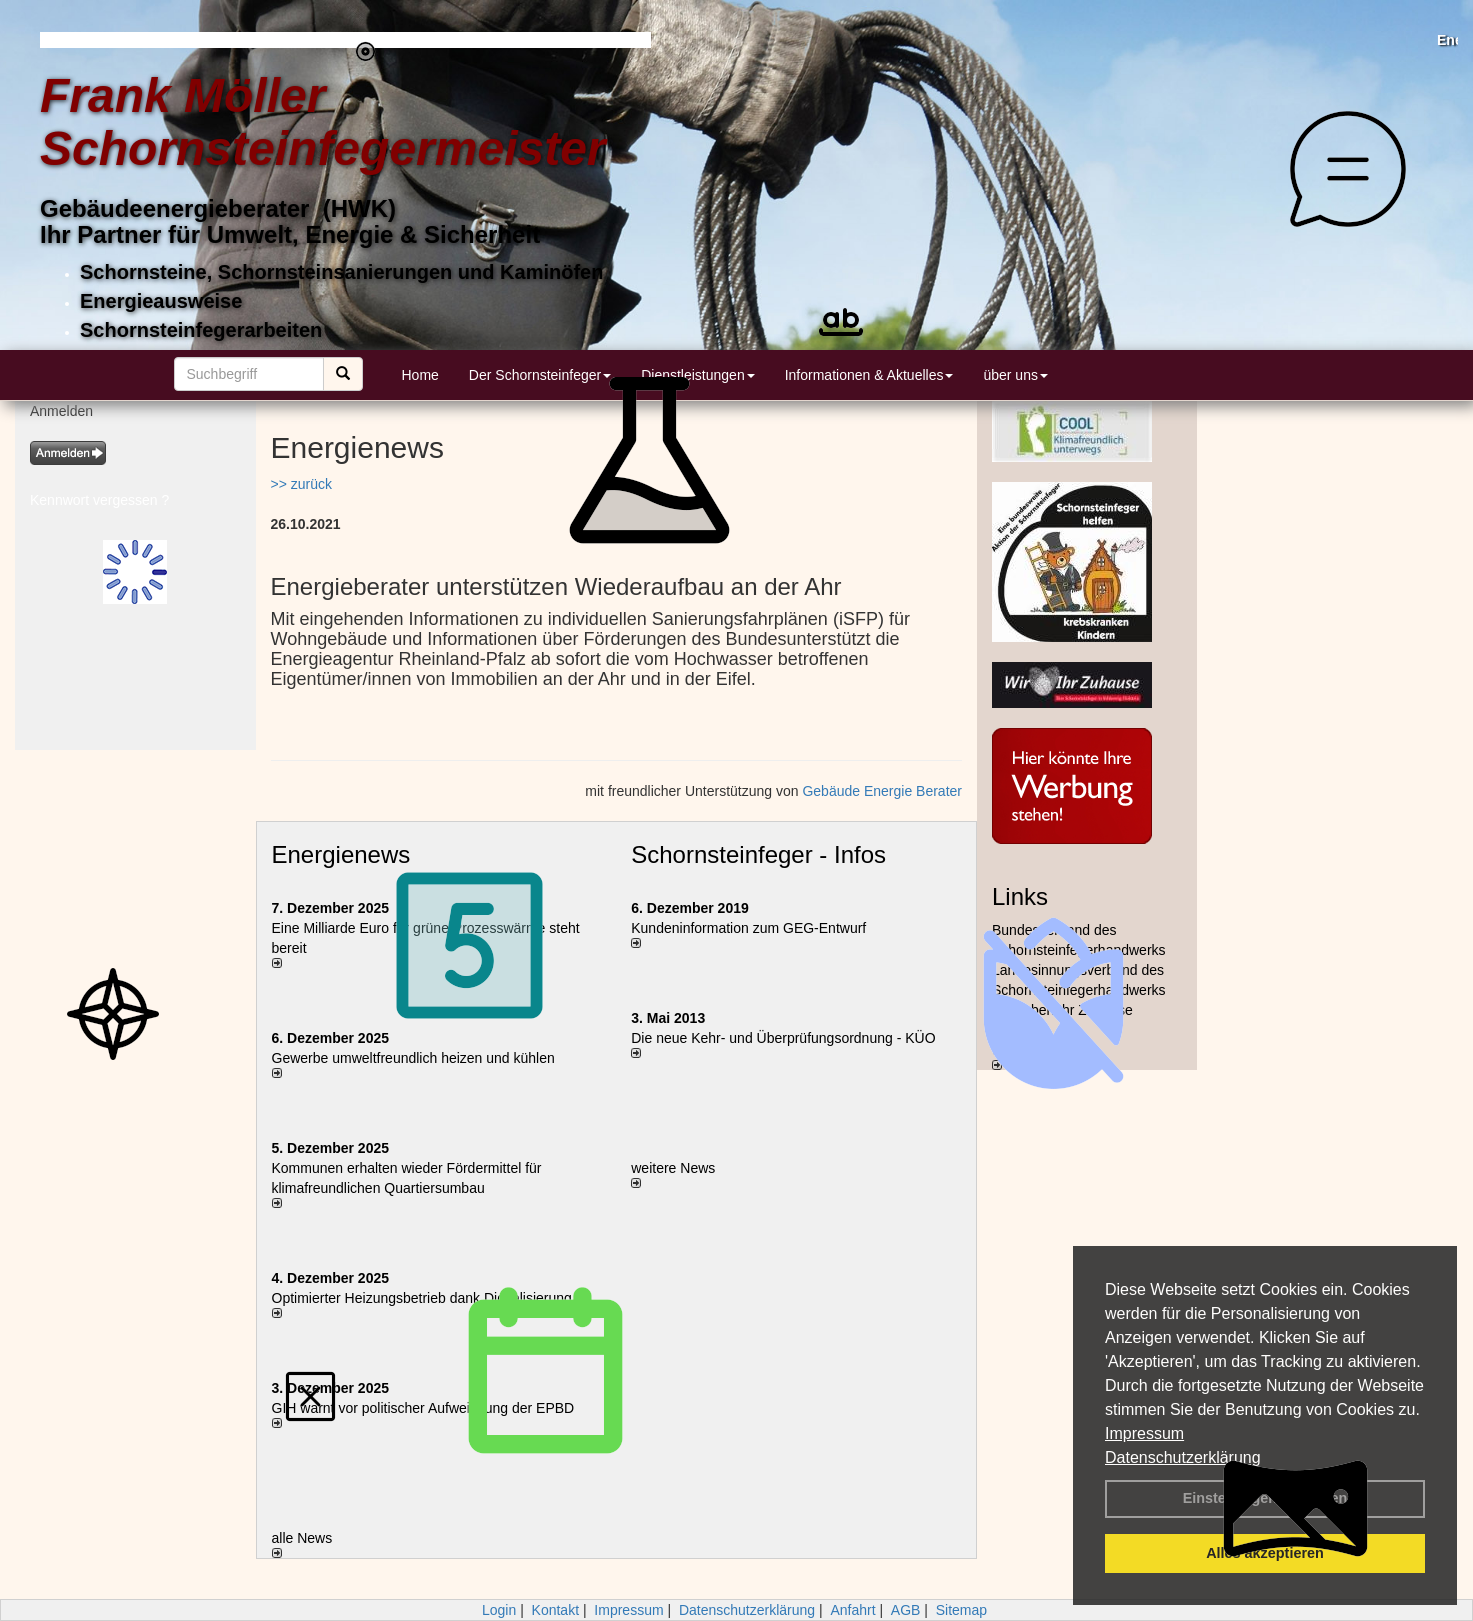  I want to click on access navigation or directional tools, so click(113, 1014).